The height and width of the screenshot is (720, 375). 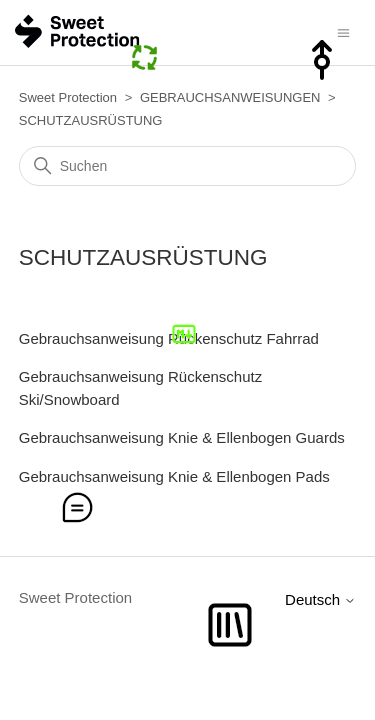 I want to click on refresh or reload content, so click(x=144, y=57).